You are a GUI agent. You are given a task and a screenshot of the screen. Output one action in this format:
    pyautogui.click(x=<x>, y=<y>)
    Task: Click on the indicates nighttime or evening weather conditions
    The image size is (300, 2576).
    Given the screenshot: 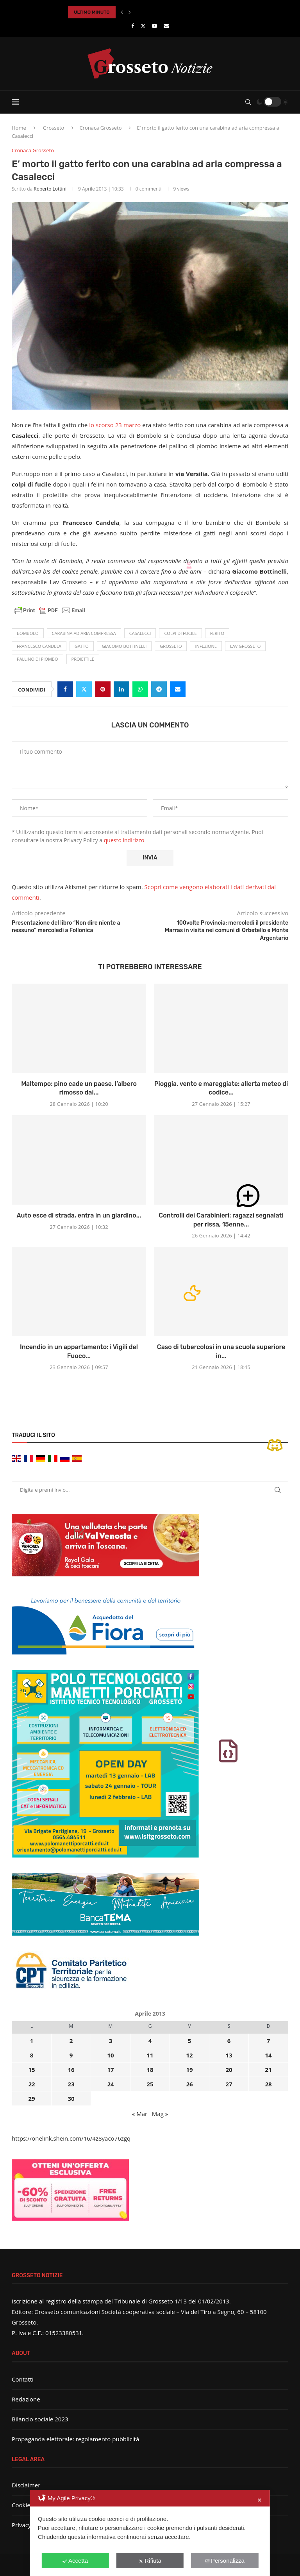 What is the action you would take?
    pyautogui.click(x=192, y=1292)
    